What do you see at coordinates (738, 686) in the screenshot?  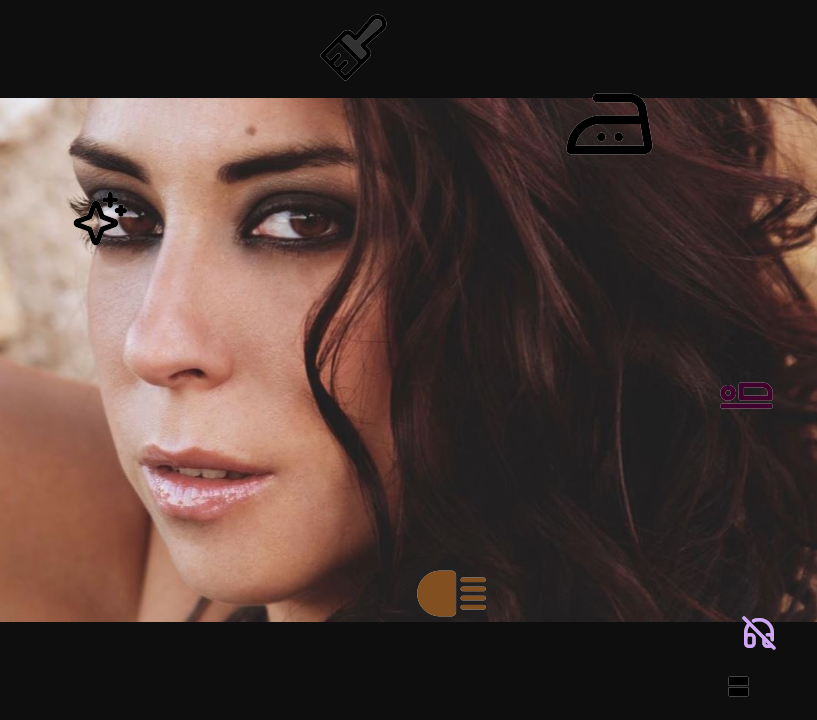 I see `split view horizontally` at bounding box center [738, 686].